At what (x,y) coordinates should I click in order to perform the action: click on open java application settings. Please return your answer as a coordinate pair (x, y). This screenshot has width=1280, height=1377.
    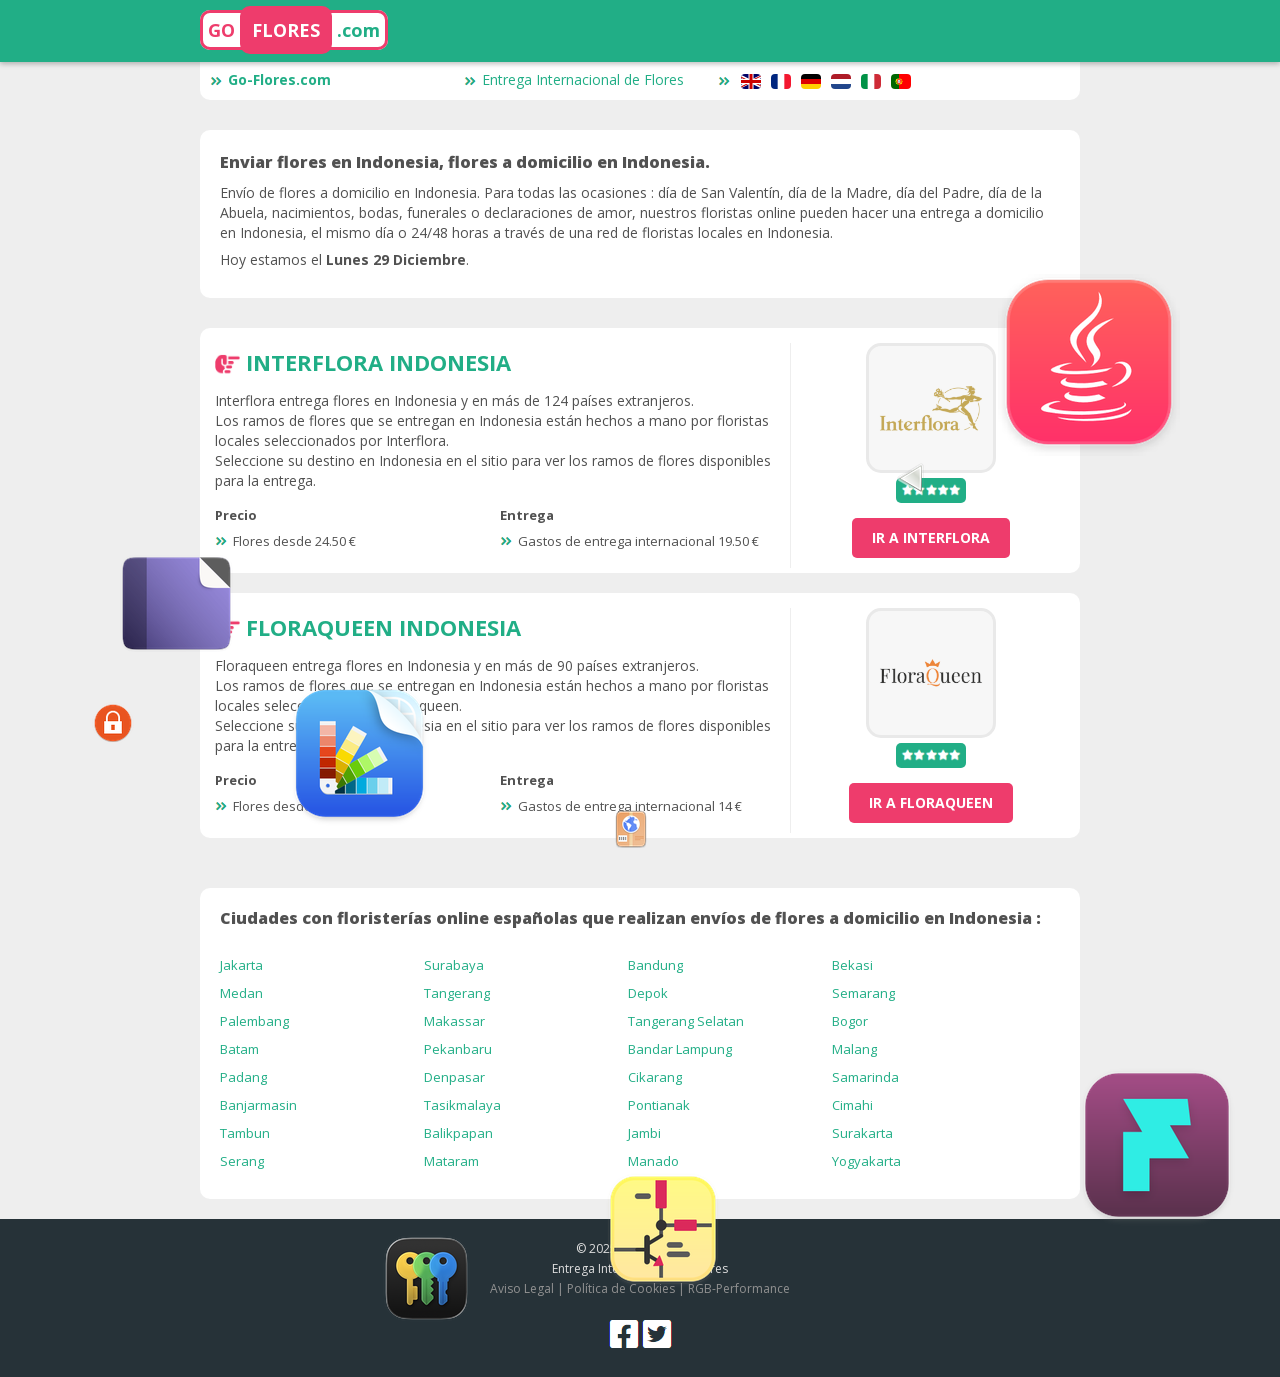
    Looking at the image, I should click on (1089, 365).